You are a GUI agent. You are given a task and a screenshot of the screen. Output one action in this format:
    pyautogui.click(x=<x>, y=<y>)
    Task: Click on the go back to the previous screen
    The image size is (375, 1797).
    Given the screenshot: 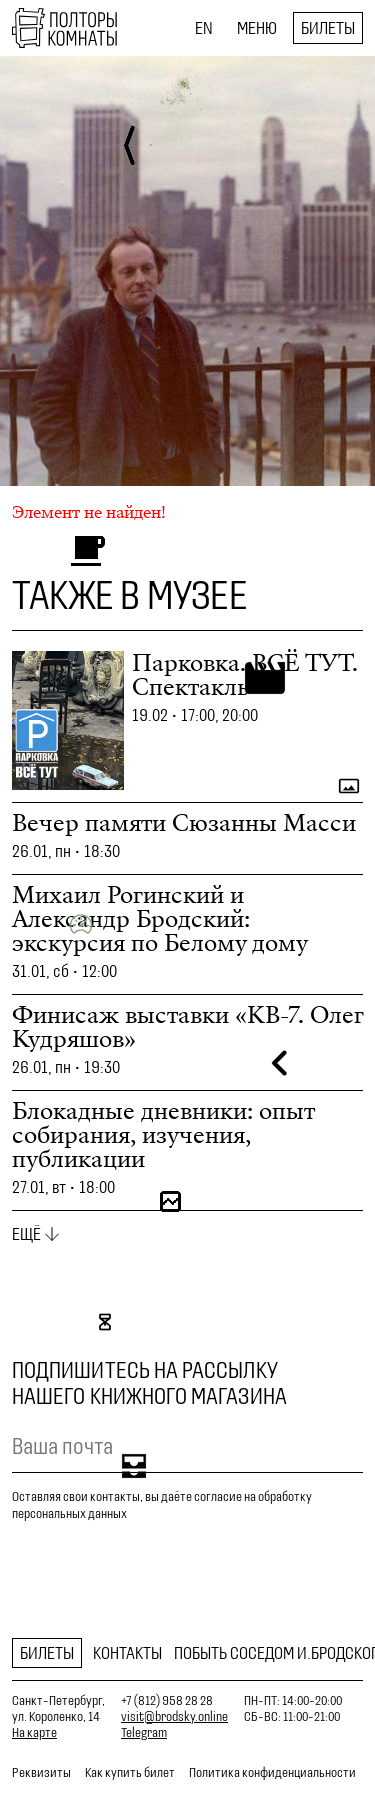 What is the action you would take?
    pyautogui.click(x=280, y=1063)
    